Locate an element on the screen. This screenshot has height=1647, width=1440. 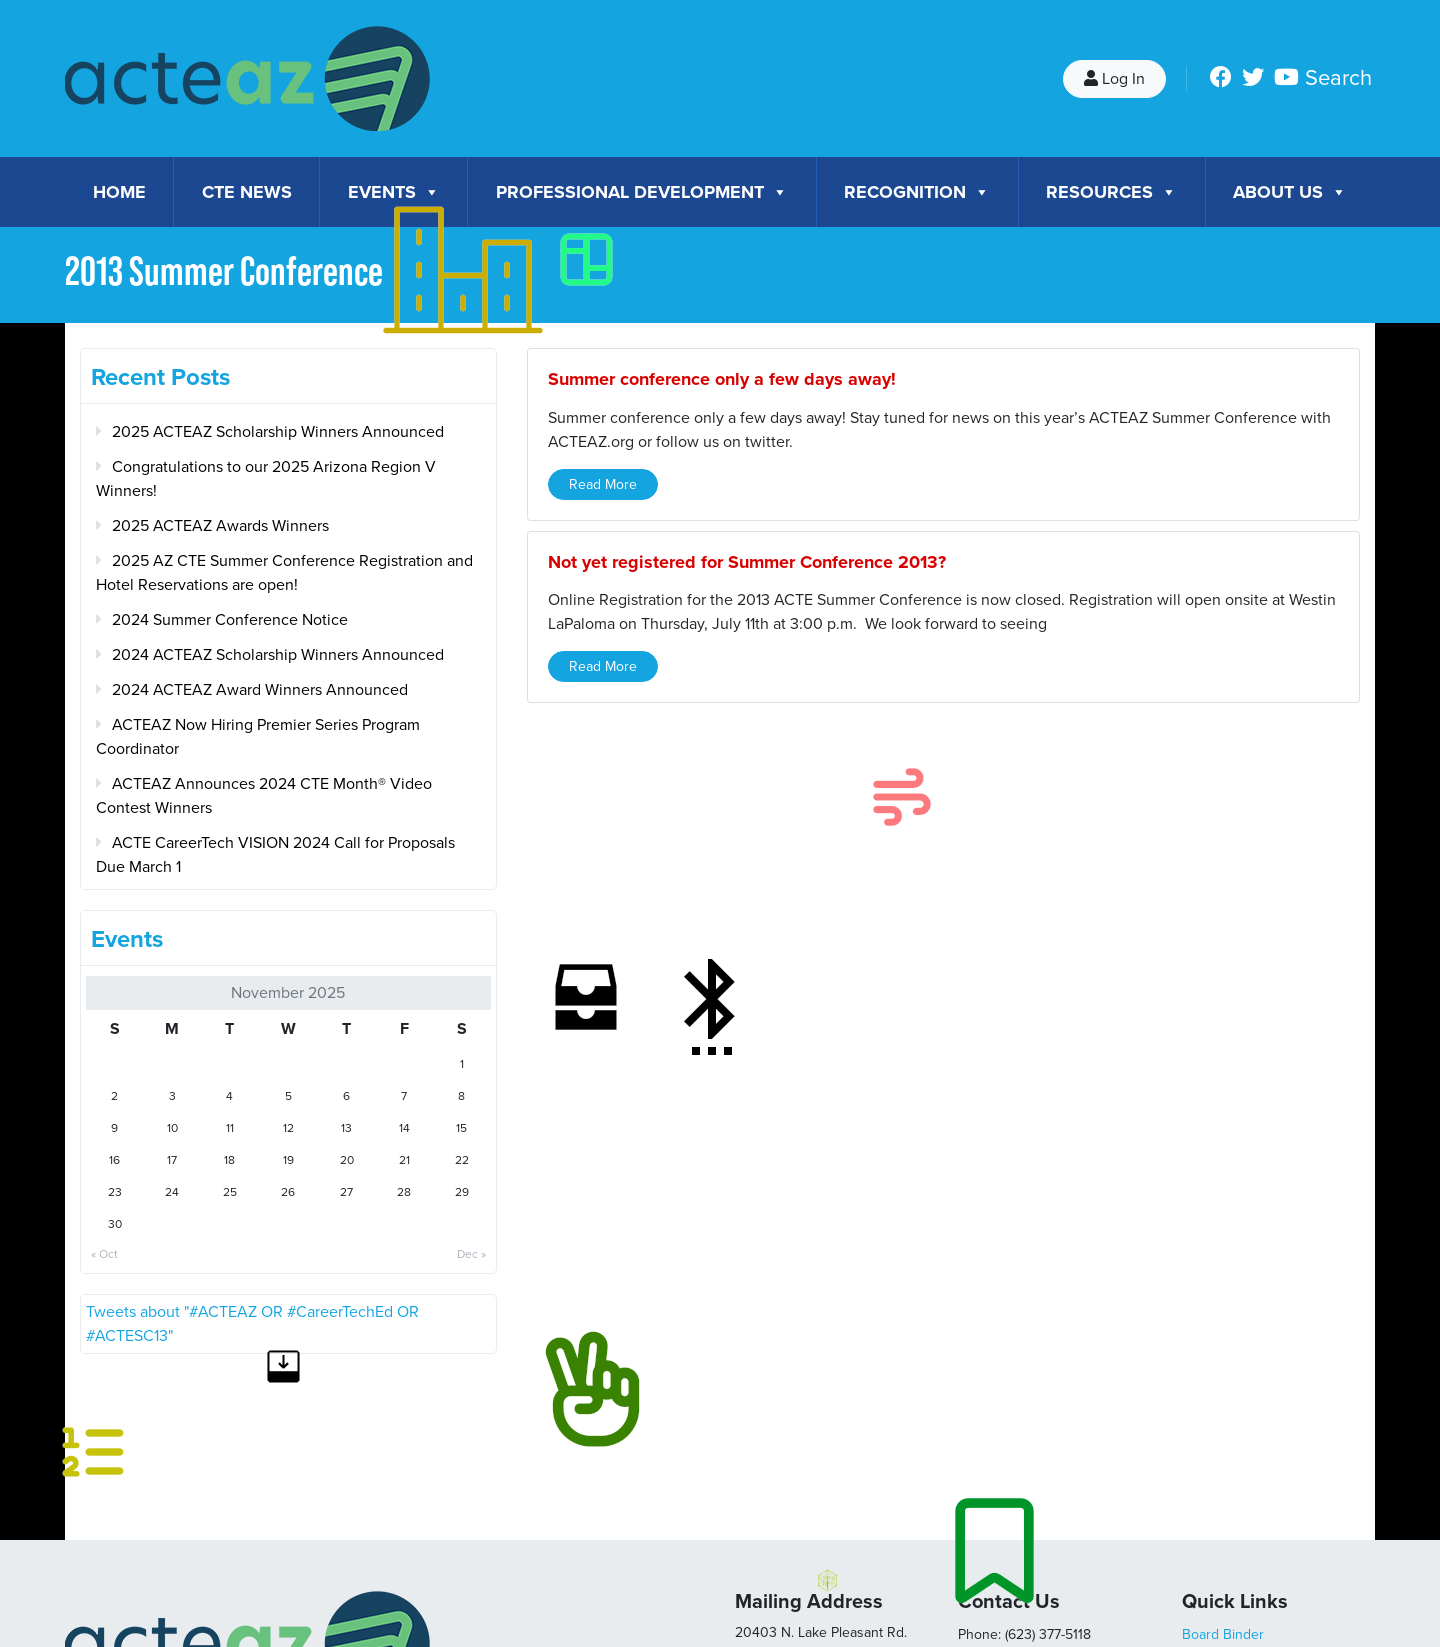
view city or urban locations is located at coordinates (463, 270).